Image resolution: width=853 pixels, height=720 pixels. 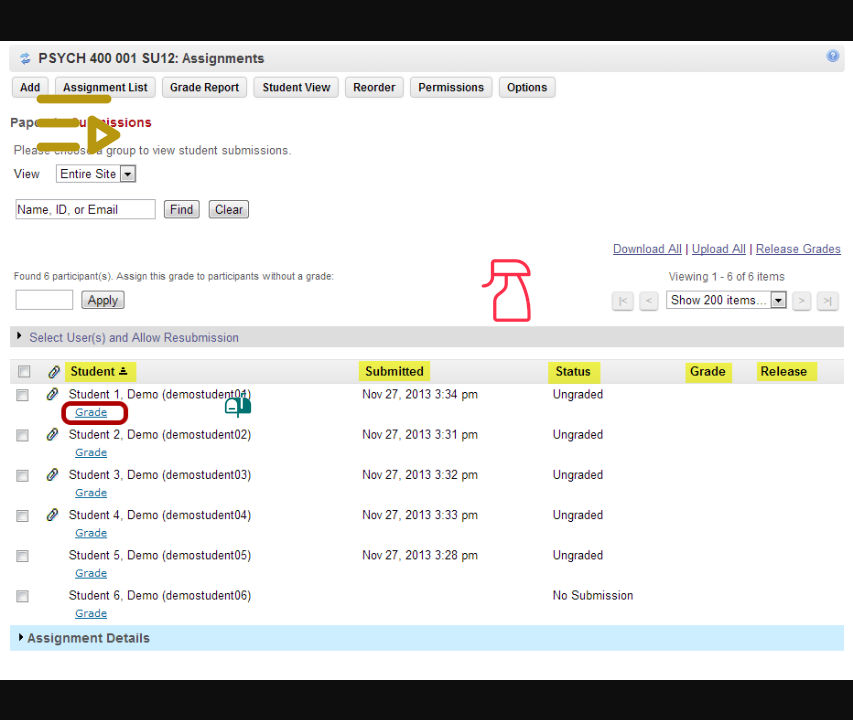 I want to click on view playback queue, so click(x=74, y=123).